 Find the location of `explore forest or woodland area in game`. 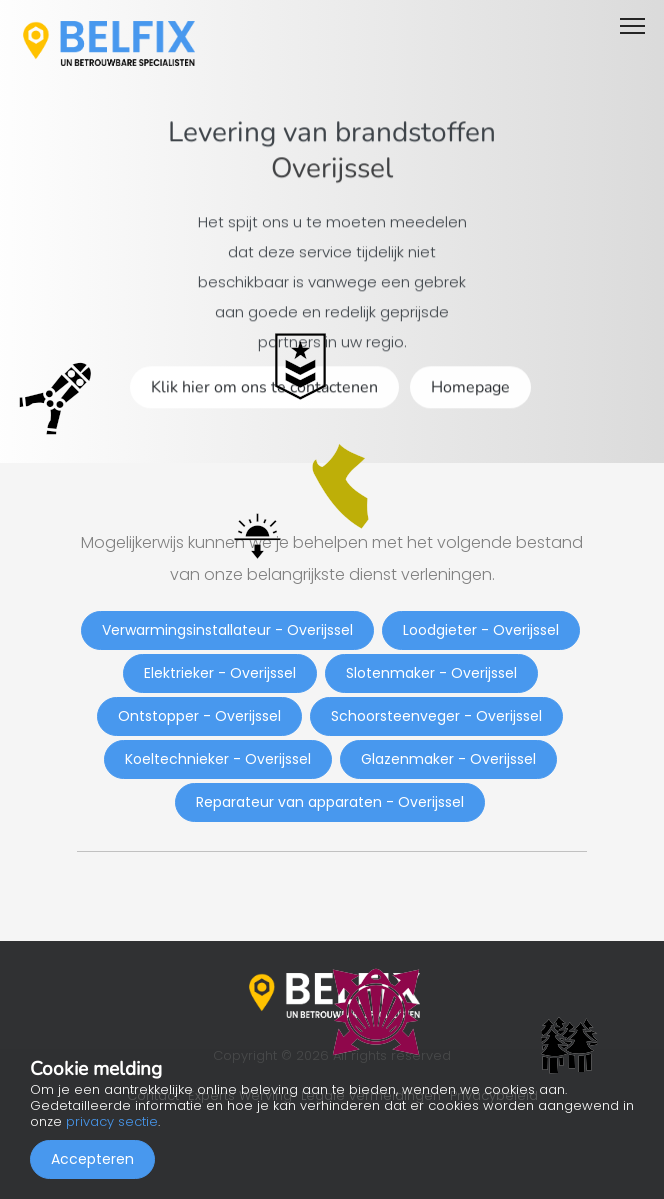

explore forest or woodland area in game is located at coordinates (569, 1045).